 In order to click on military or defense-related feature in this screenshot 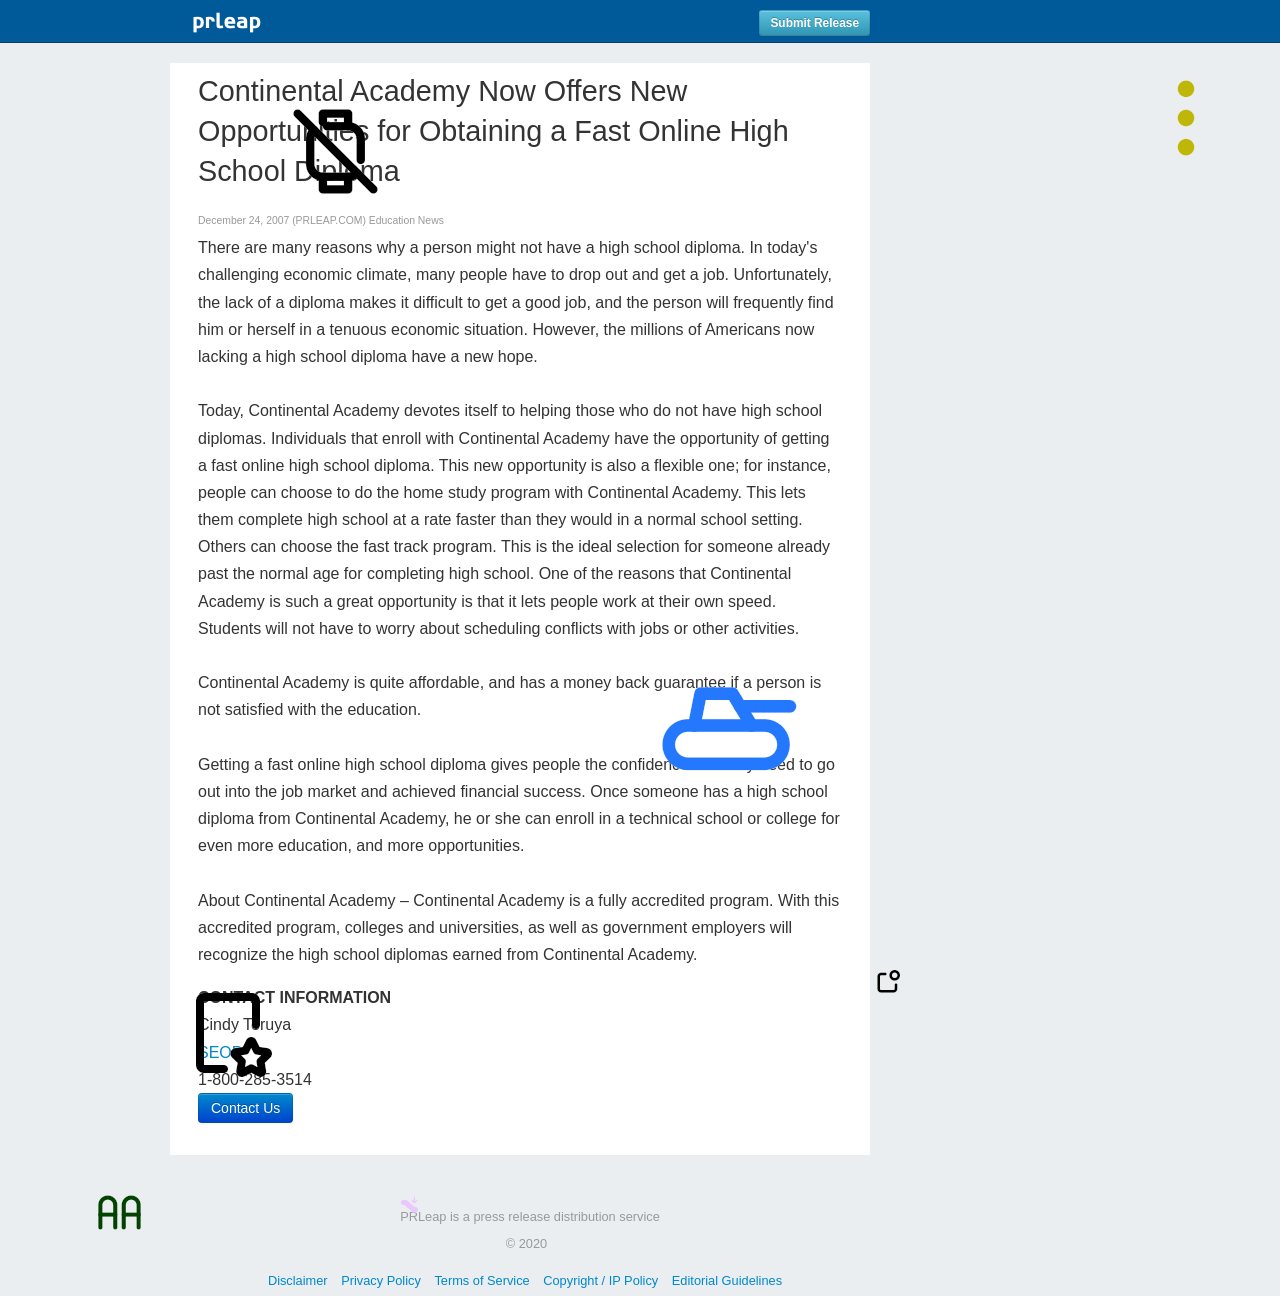, I will do `click(732, 725)`.